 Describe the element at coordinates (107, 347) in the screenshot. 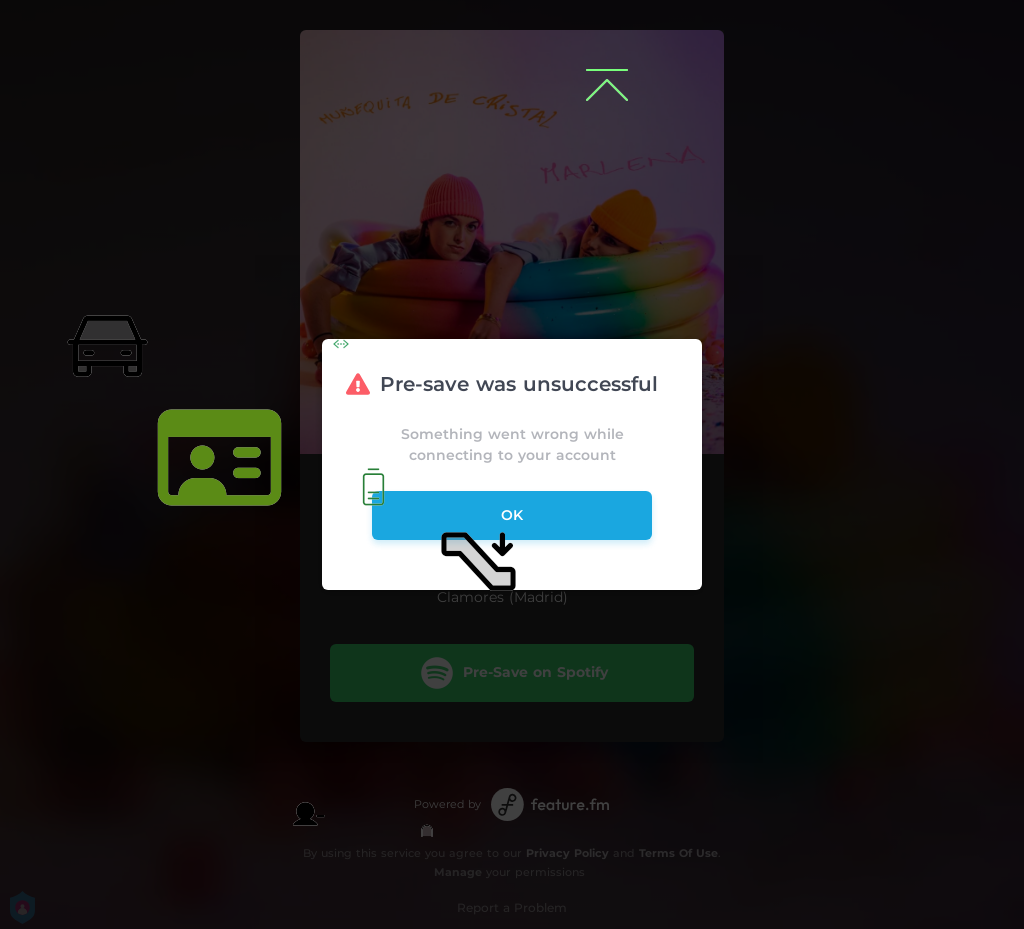

I see `access vehicle or car-related features` at that location.